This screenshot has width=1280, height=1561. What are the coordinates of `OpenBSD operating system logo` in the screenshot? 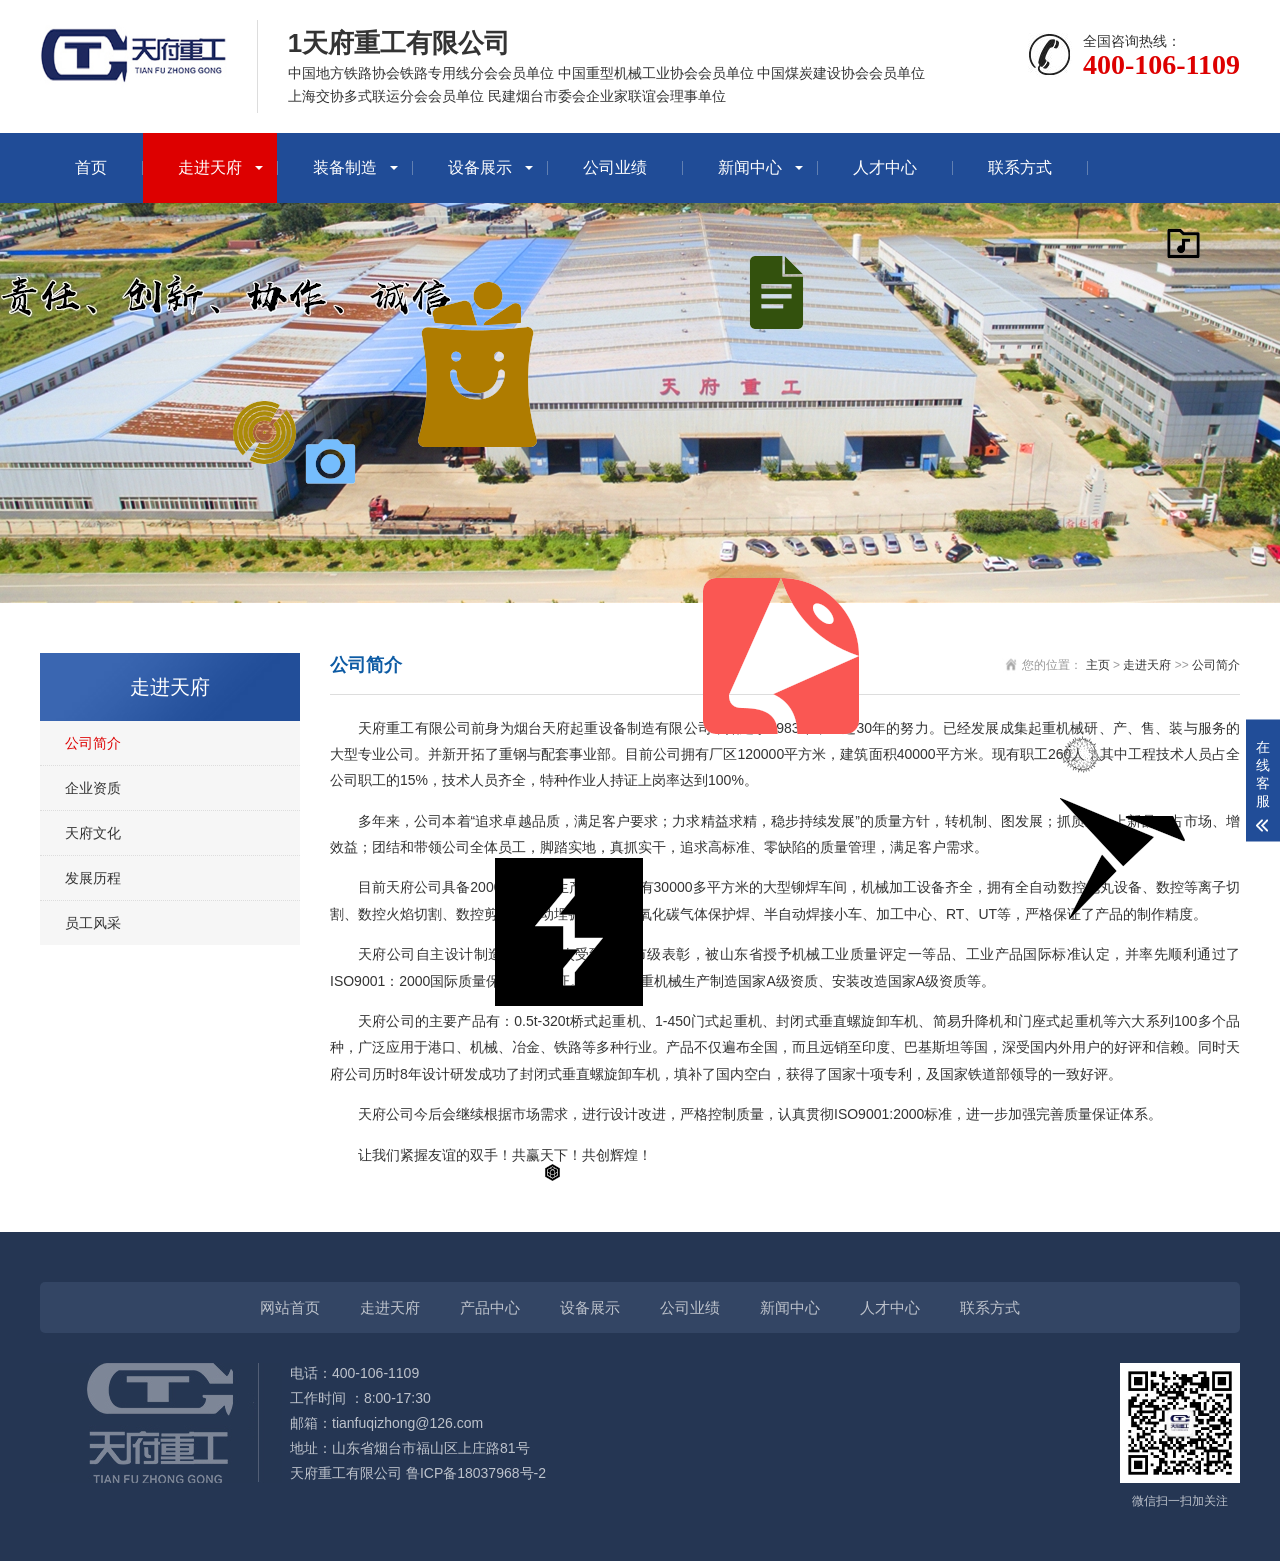 It's located at (1079, 754).